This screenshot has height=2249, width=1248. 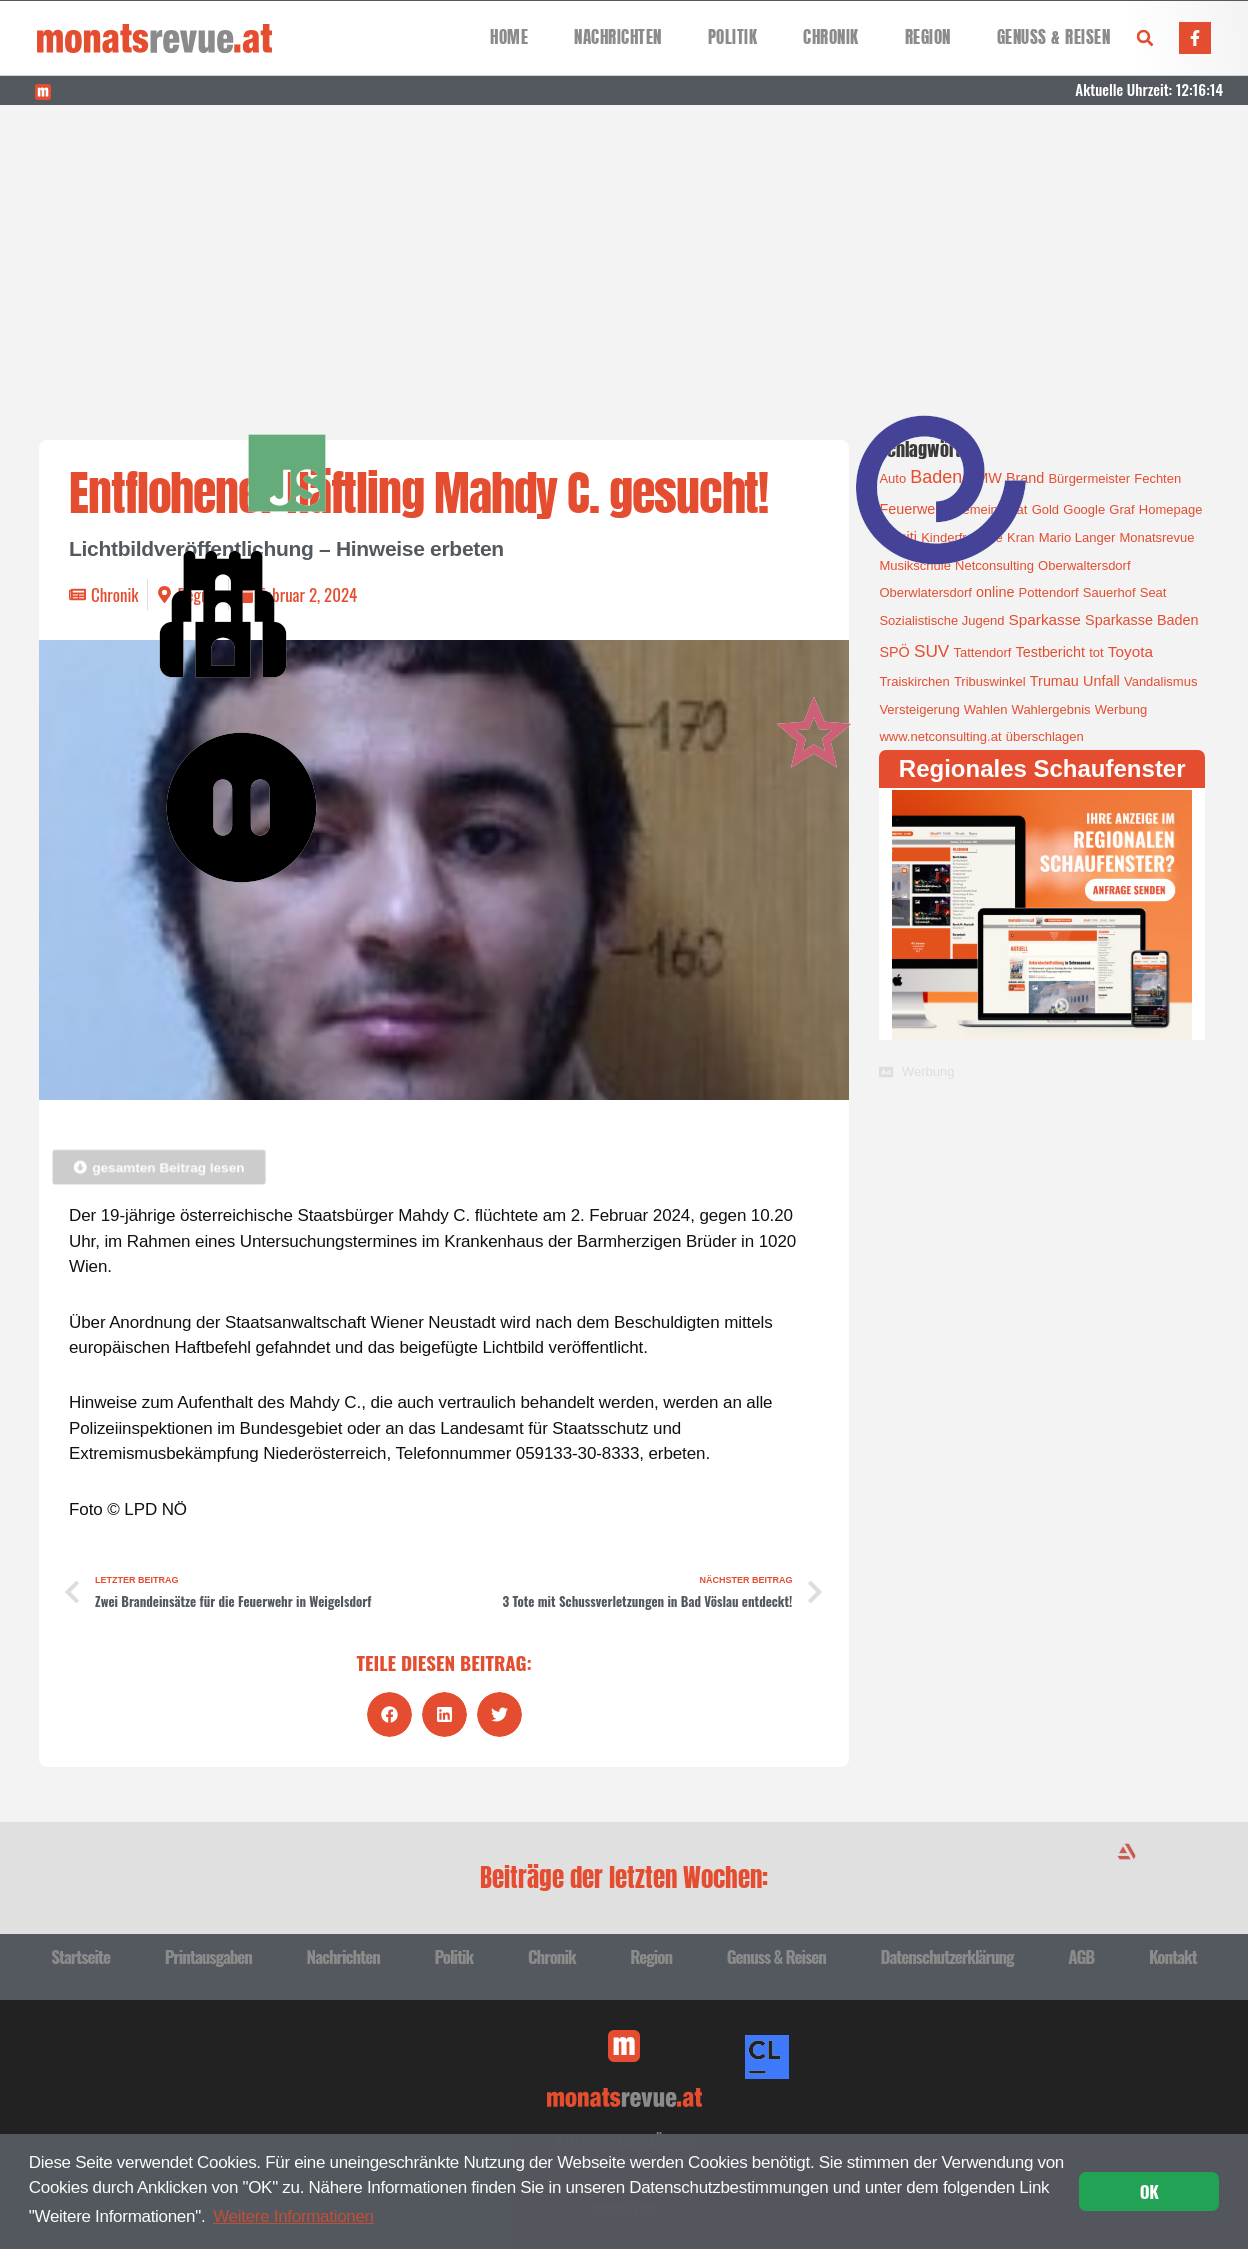 What do you see at coordinates (941, 490) in the screenshot?
I see `every.org logo` at bounding box center [941, 490].